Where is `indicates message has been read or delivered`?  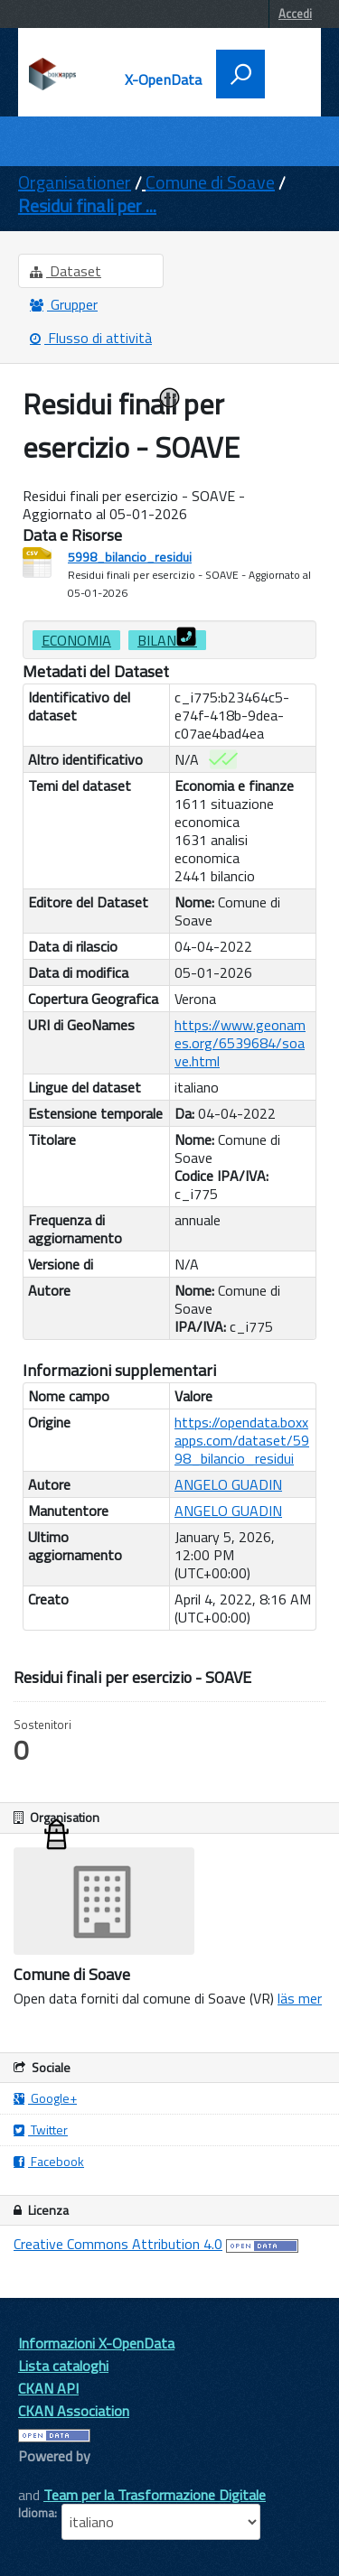
indicates message has been read or delivered is located at coordinates (223, 759).